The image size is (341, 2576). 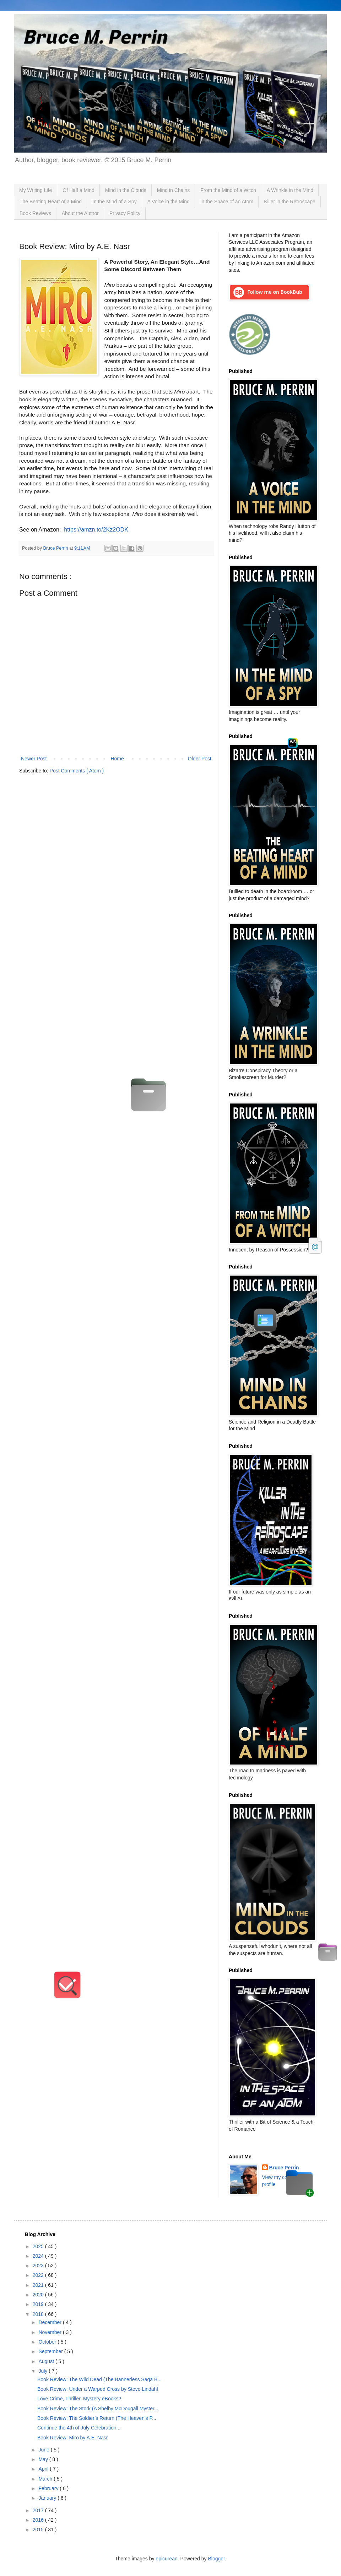 What do you see at coordinates (315, 1245) in the screenshot?
I see `an email message file or attachment` at bounding box center [315, 1245].